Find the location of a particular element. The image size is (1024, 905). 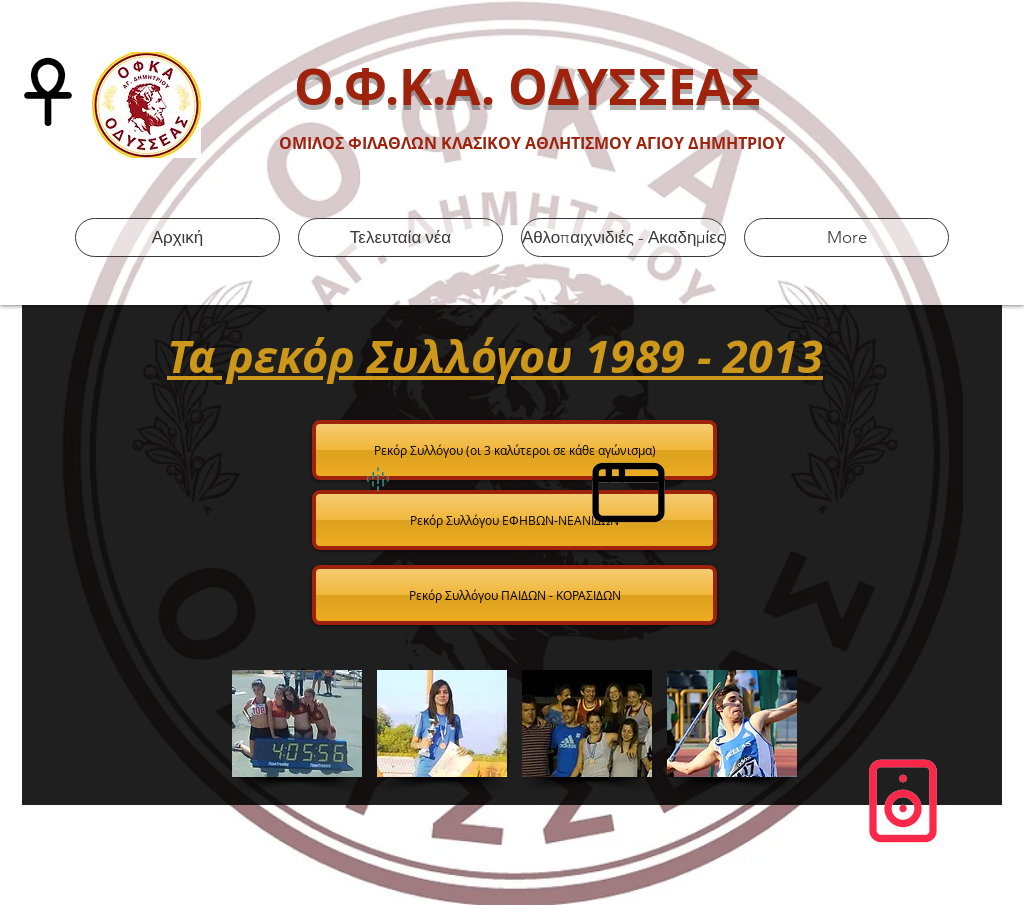

adjust audio output settings is located at coordinates (903, 801).